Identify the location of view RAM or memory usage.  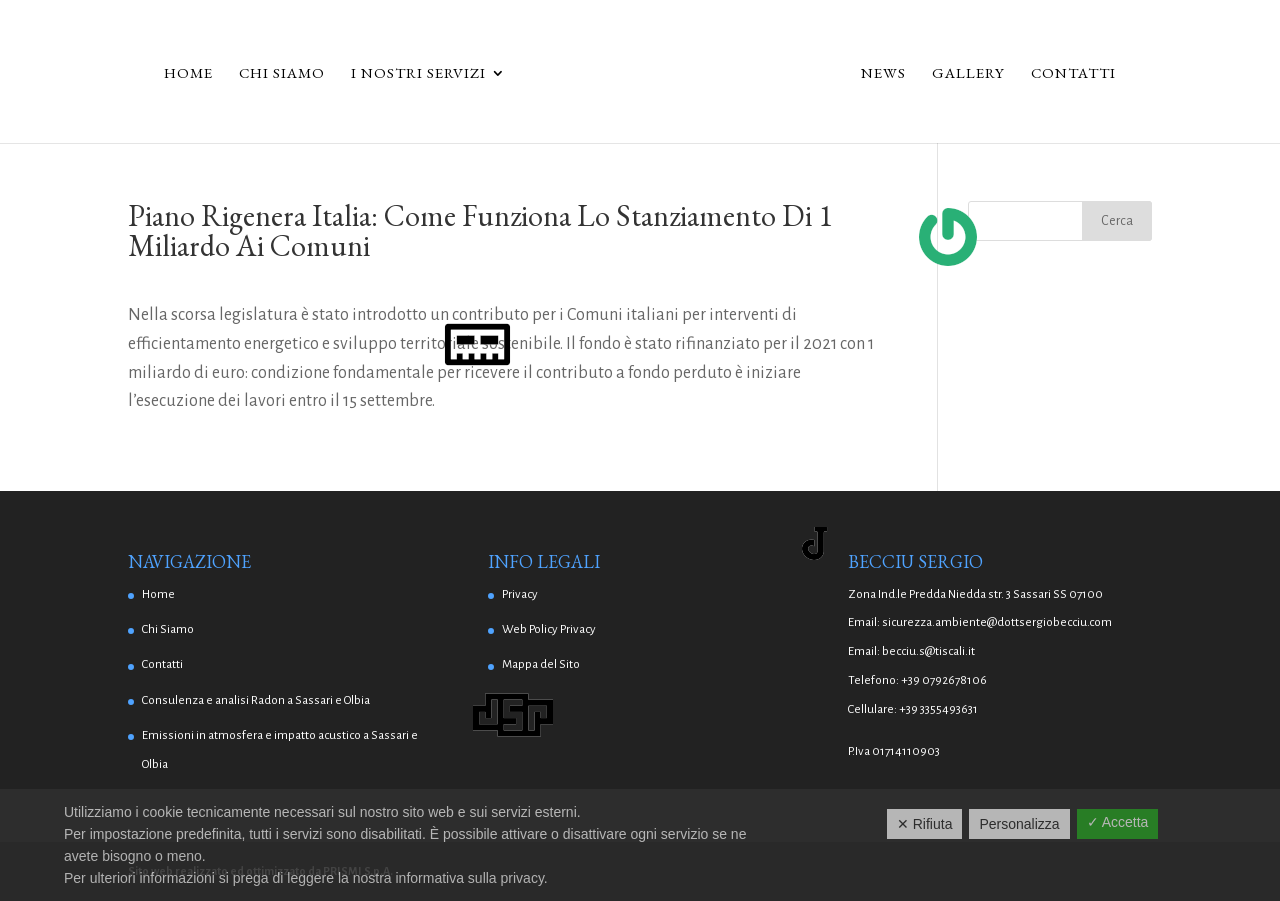
(477, 344).